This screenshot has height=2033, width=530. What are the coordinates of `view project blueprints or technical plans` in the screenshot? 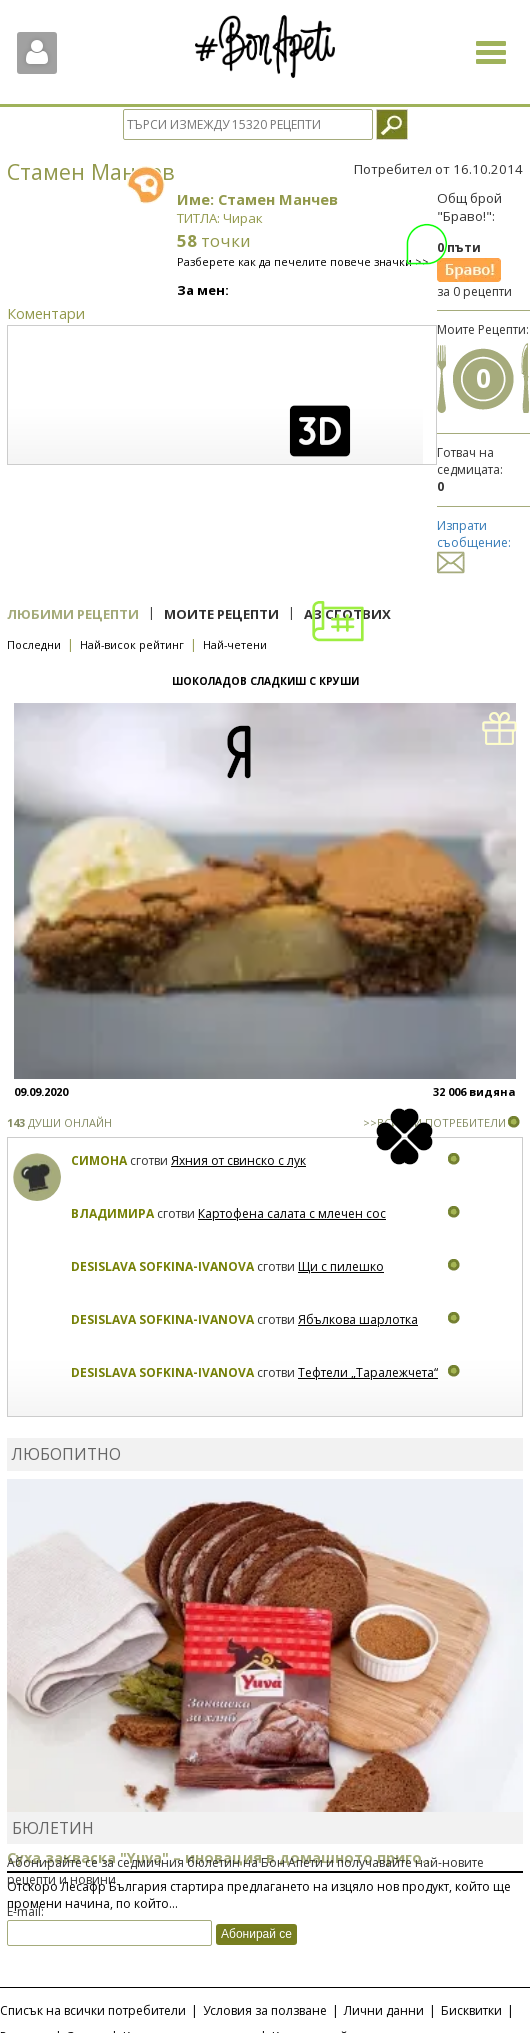 It's located at (338, 623).